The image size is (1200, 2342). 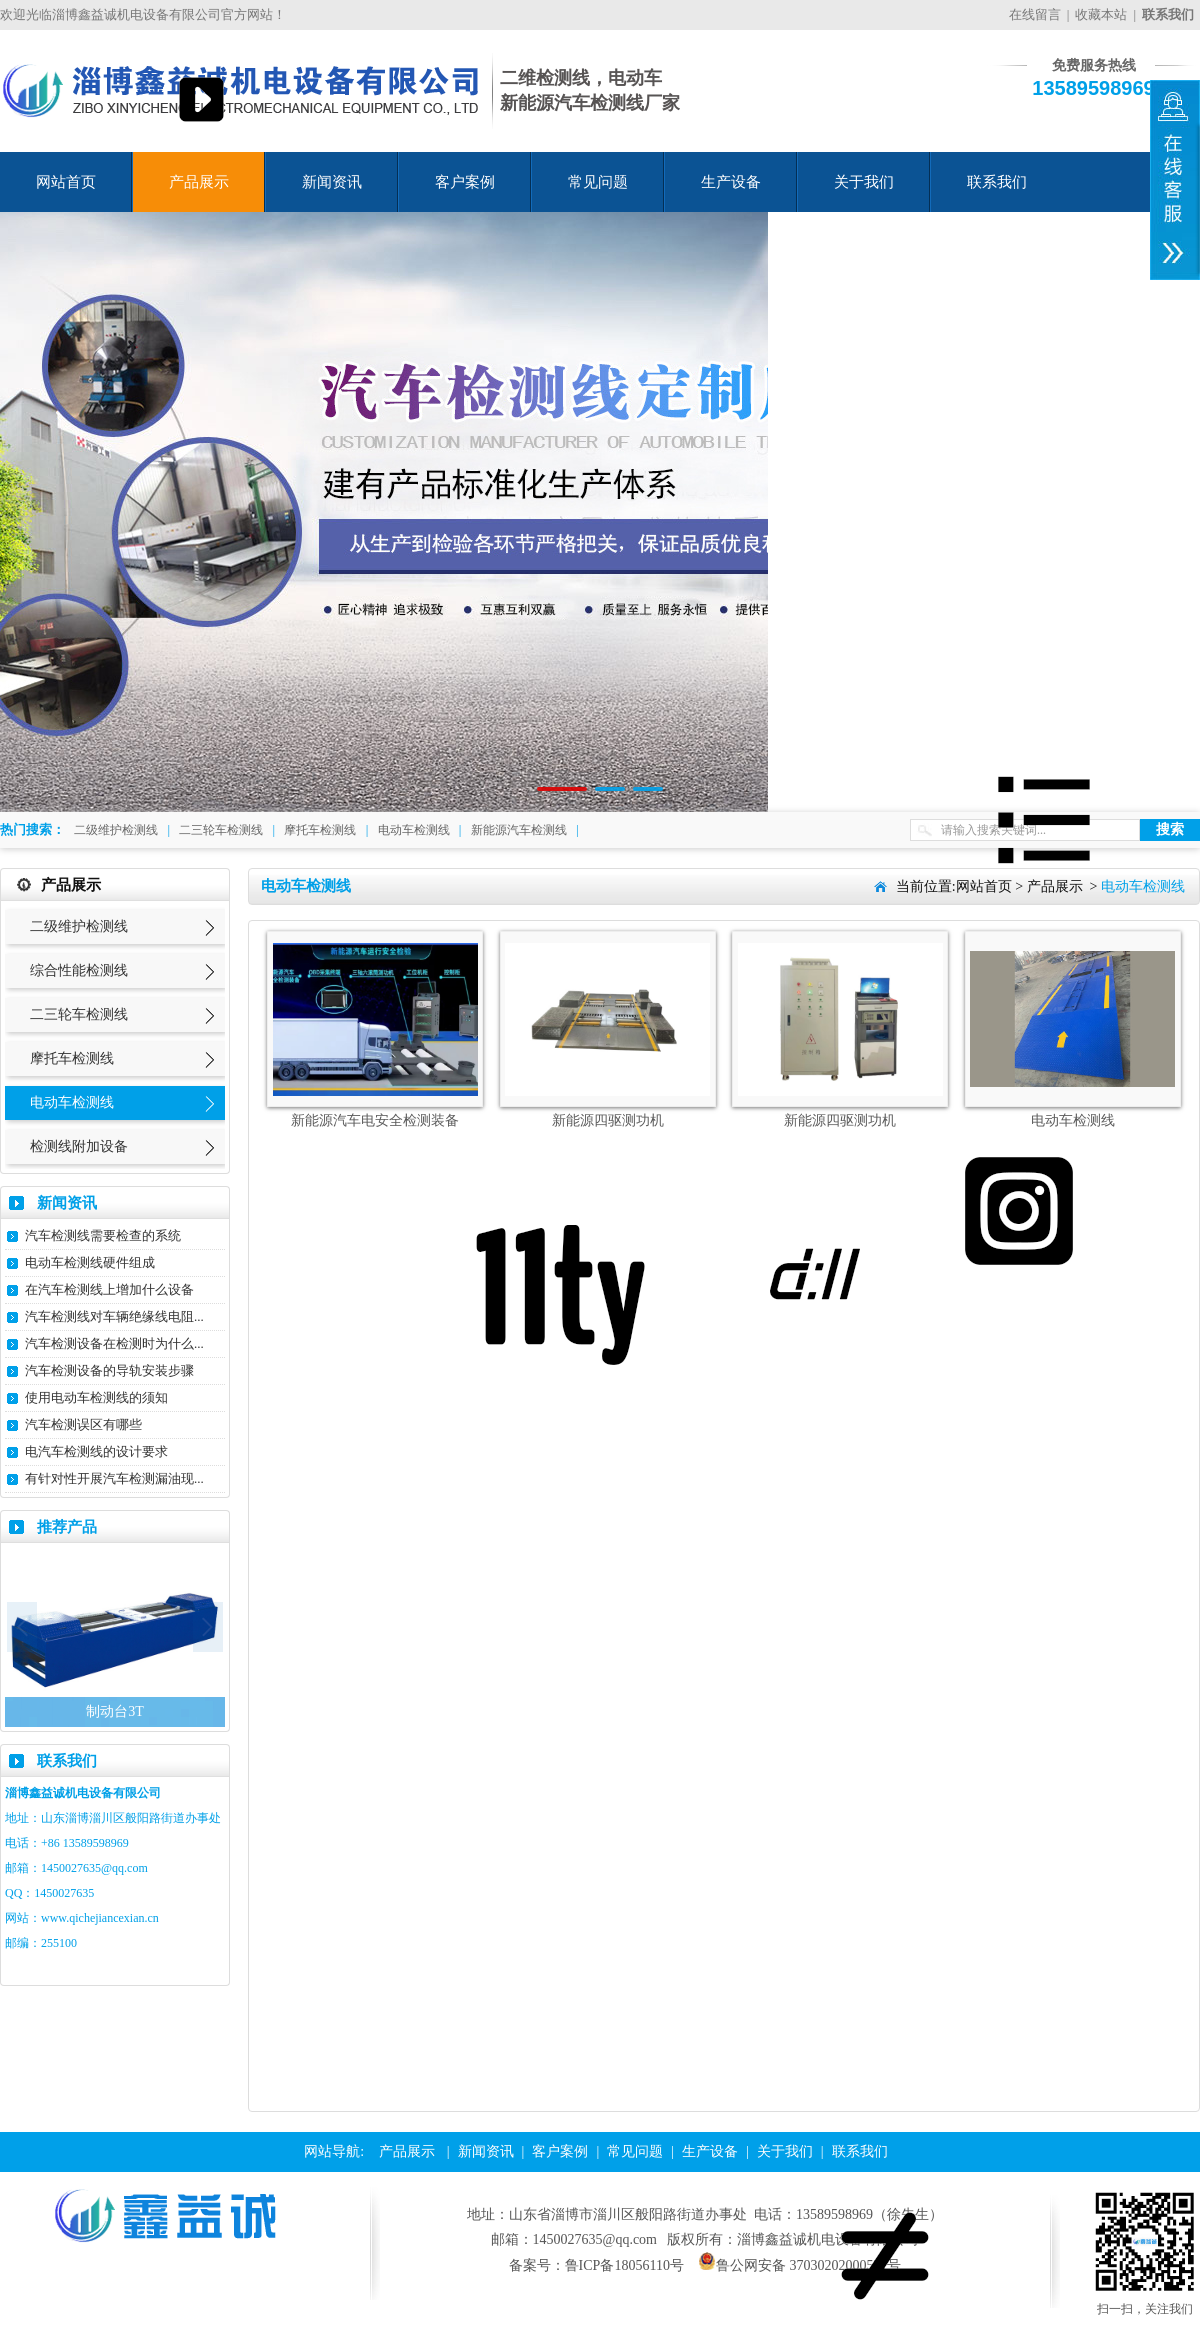 What do you see at coordinates (560, 1285) in the screenshot?
I see `Eleventy static site generator logo` at bounding box center [560, 1285].